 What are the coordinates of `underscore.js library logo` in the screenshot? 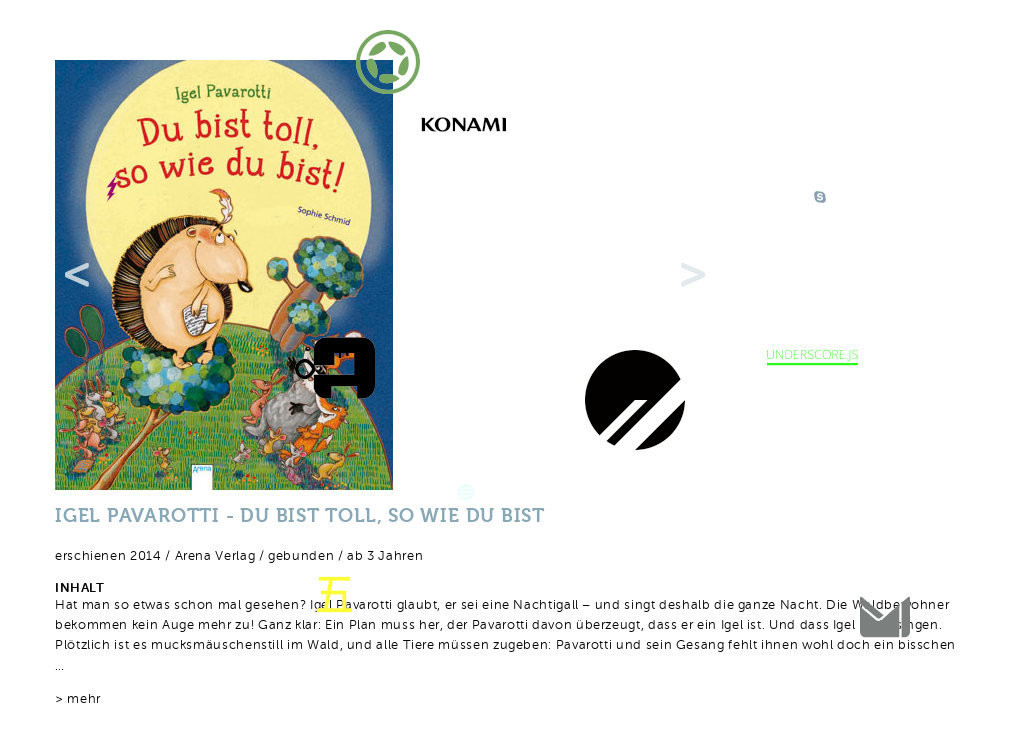 It's located at (812, 357).